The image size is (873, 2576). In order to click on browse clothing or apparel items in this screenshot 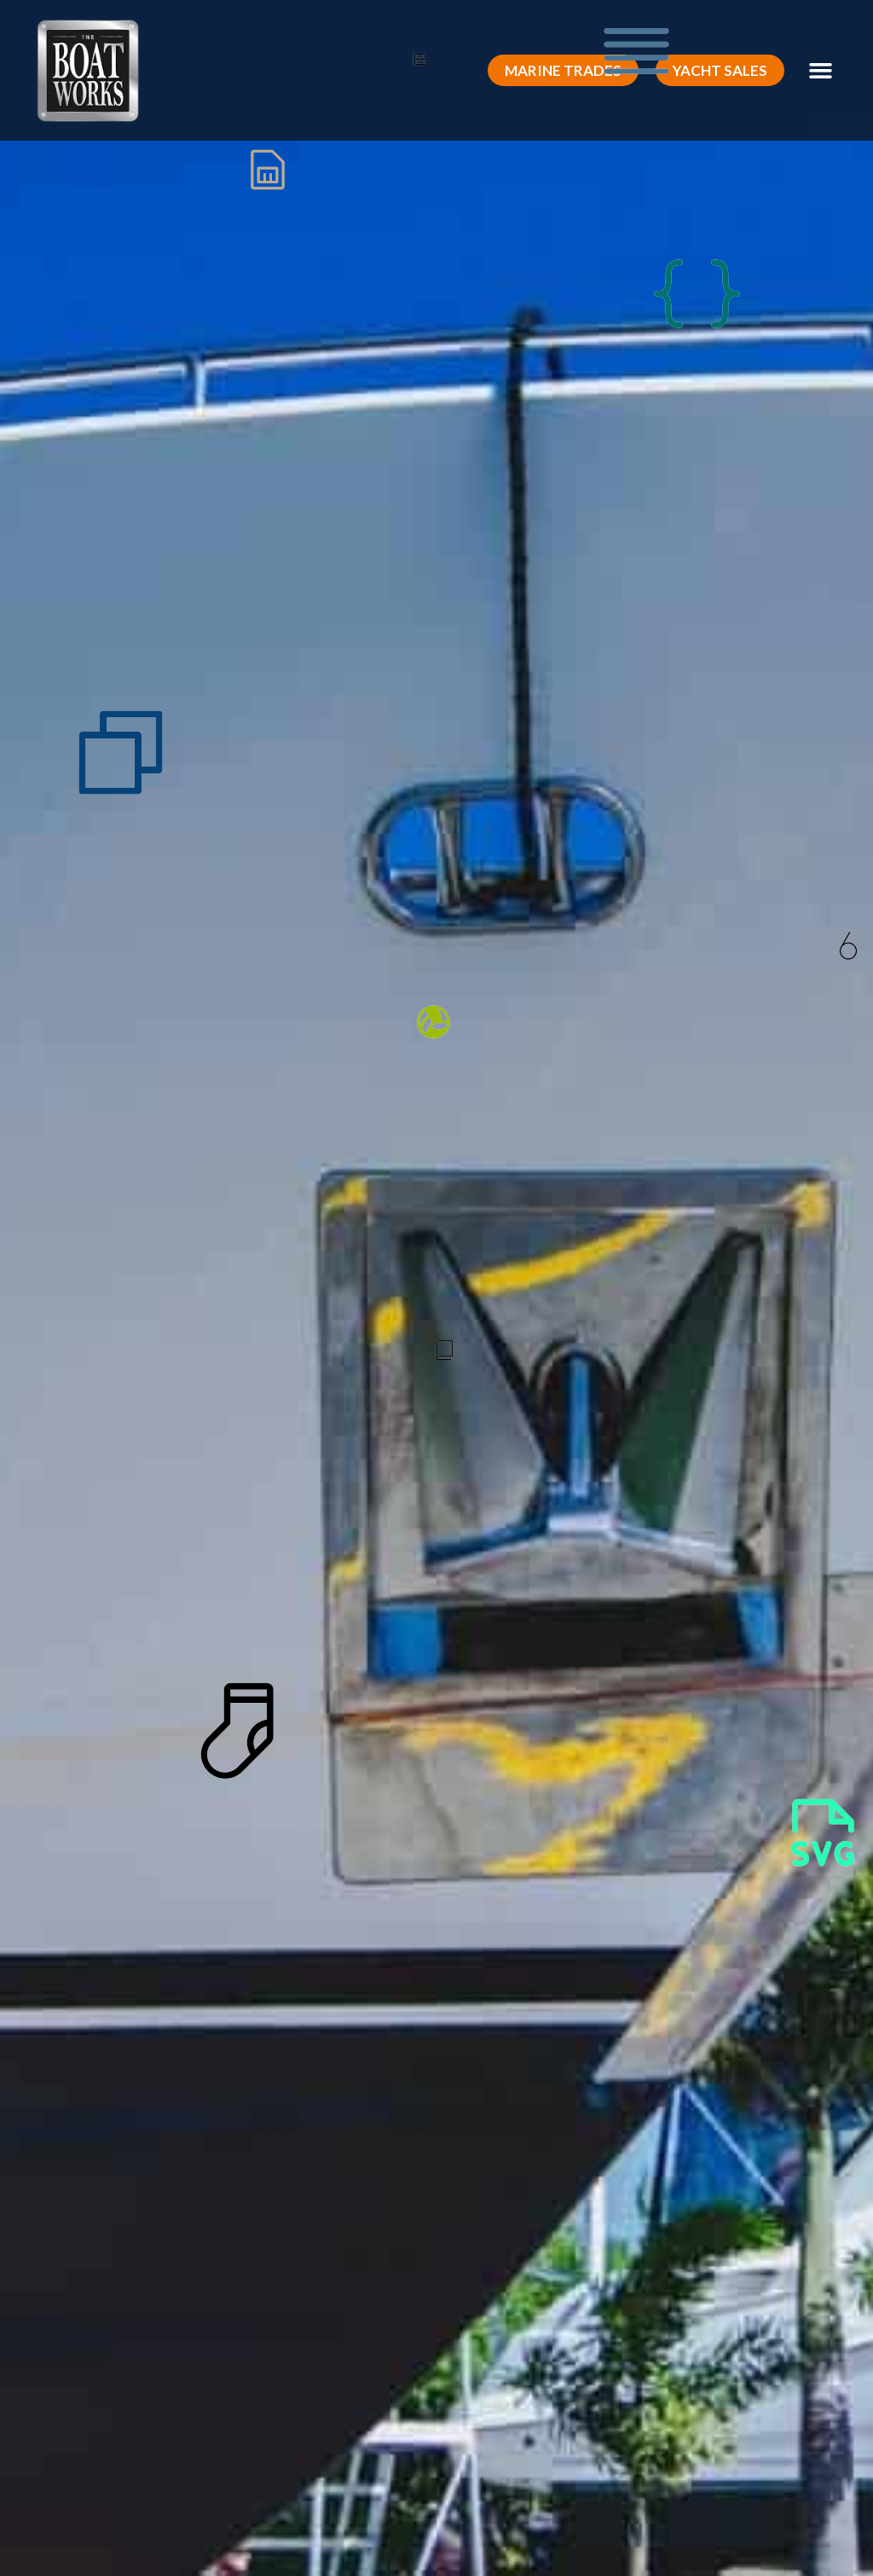, I will do `click(240, 1729)`.